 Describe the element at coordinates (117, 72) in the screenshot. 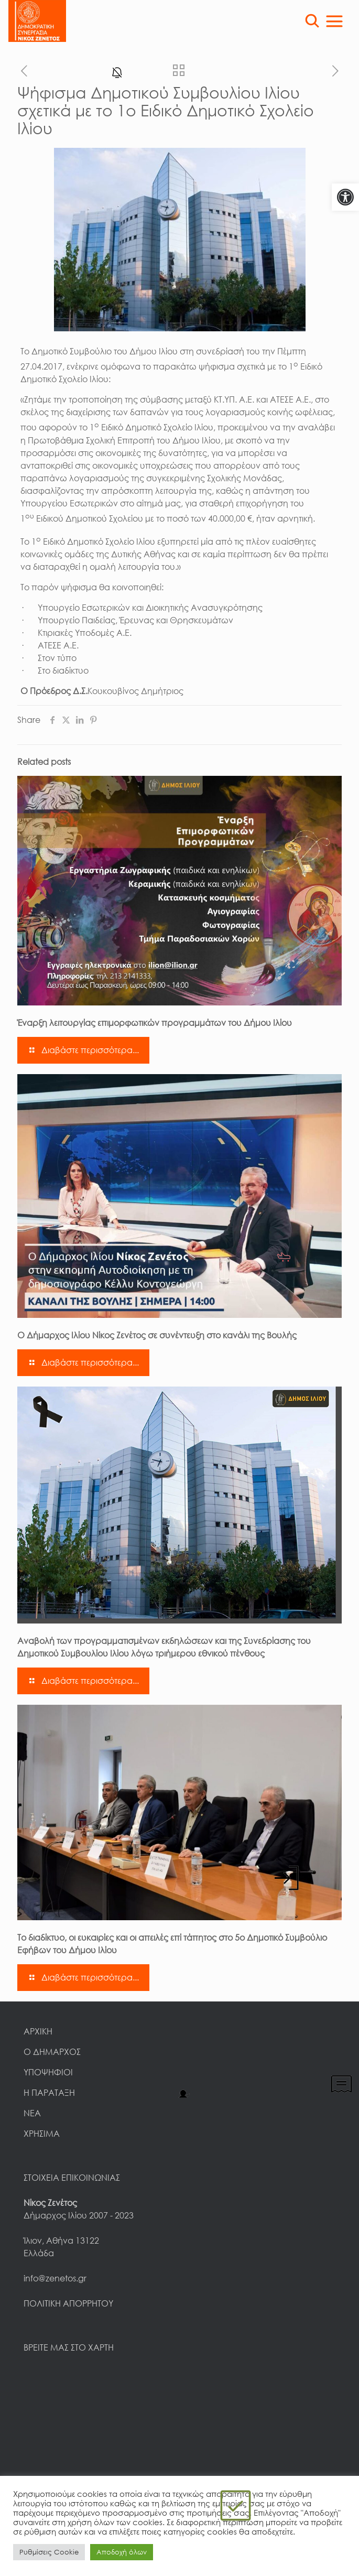

I see `mute notifications` at that location.